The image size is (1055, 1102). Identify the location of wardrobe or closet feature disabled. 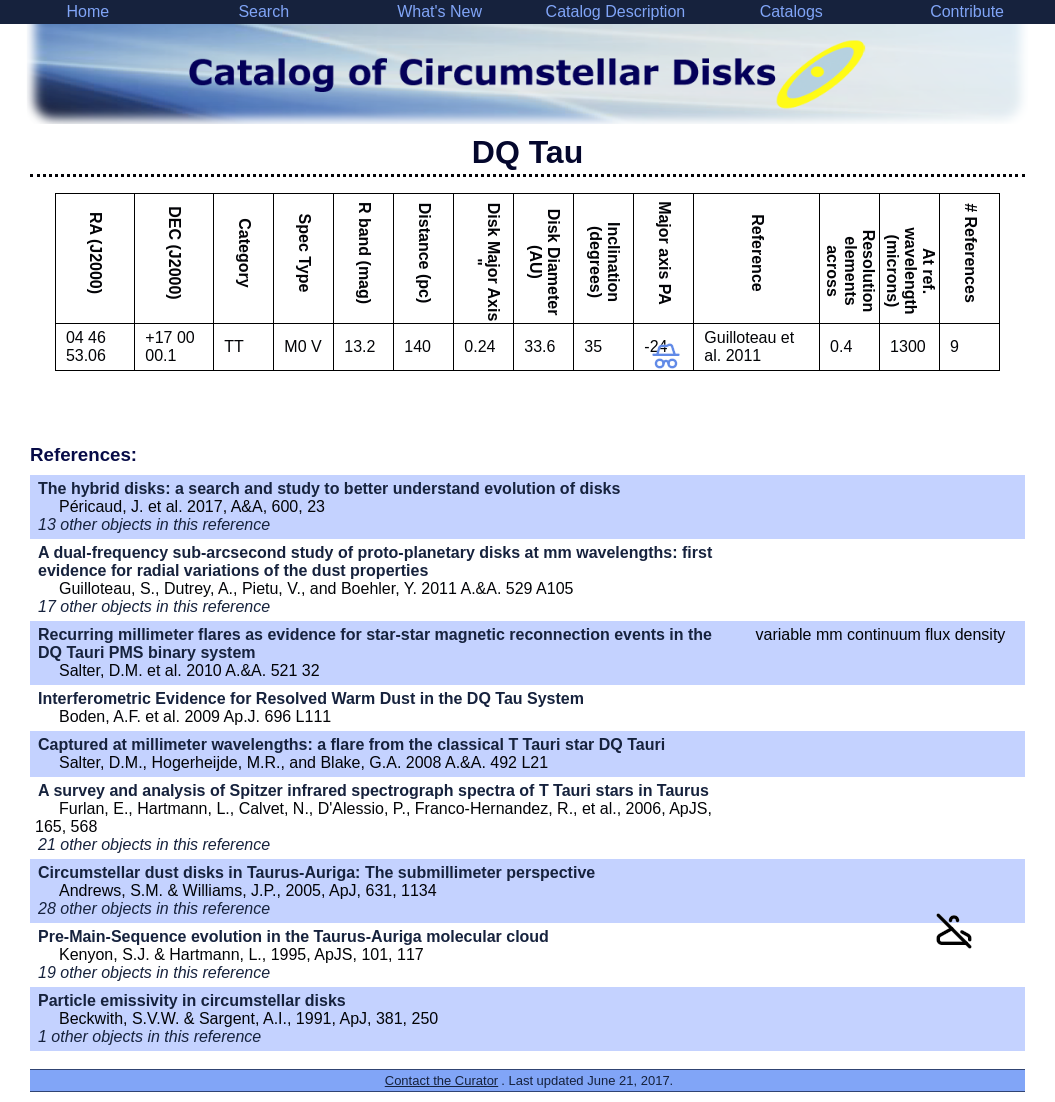
(954, 931).